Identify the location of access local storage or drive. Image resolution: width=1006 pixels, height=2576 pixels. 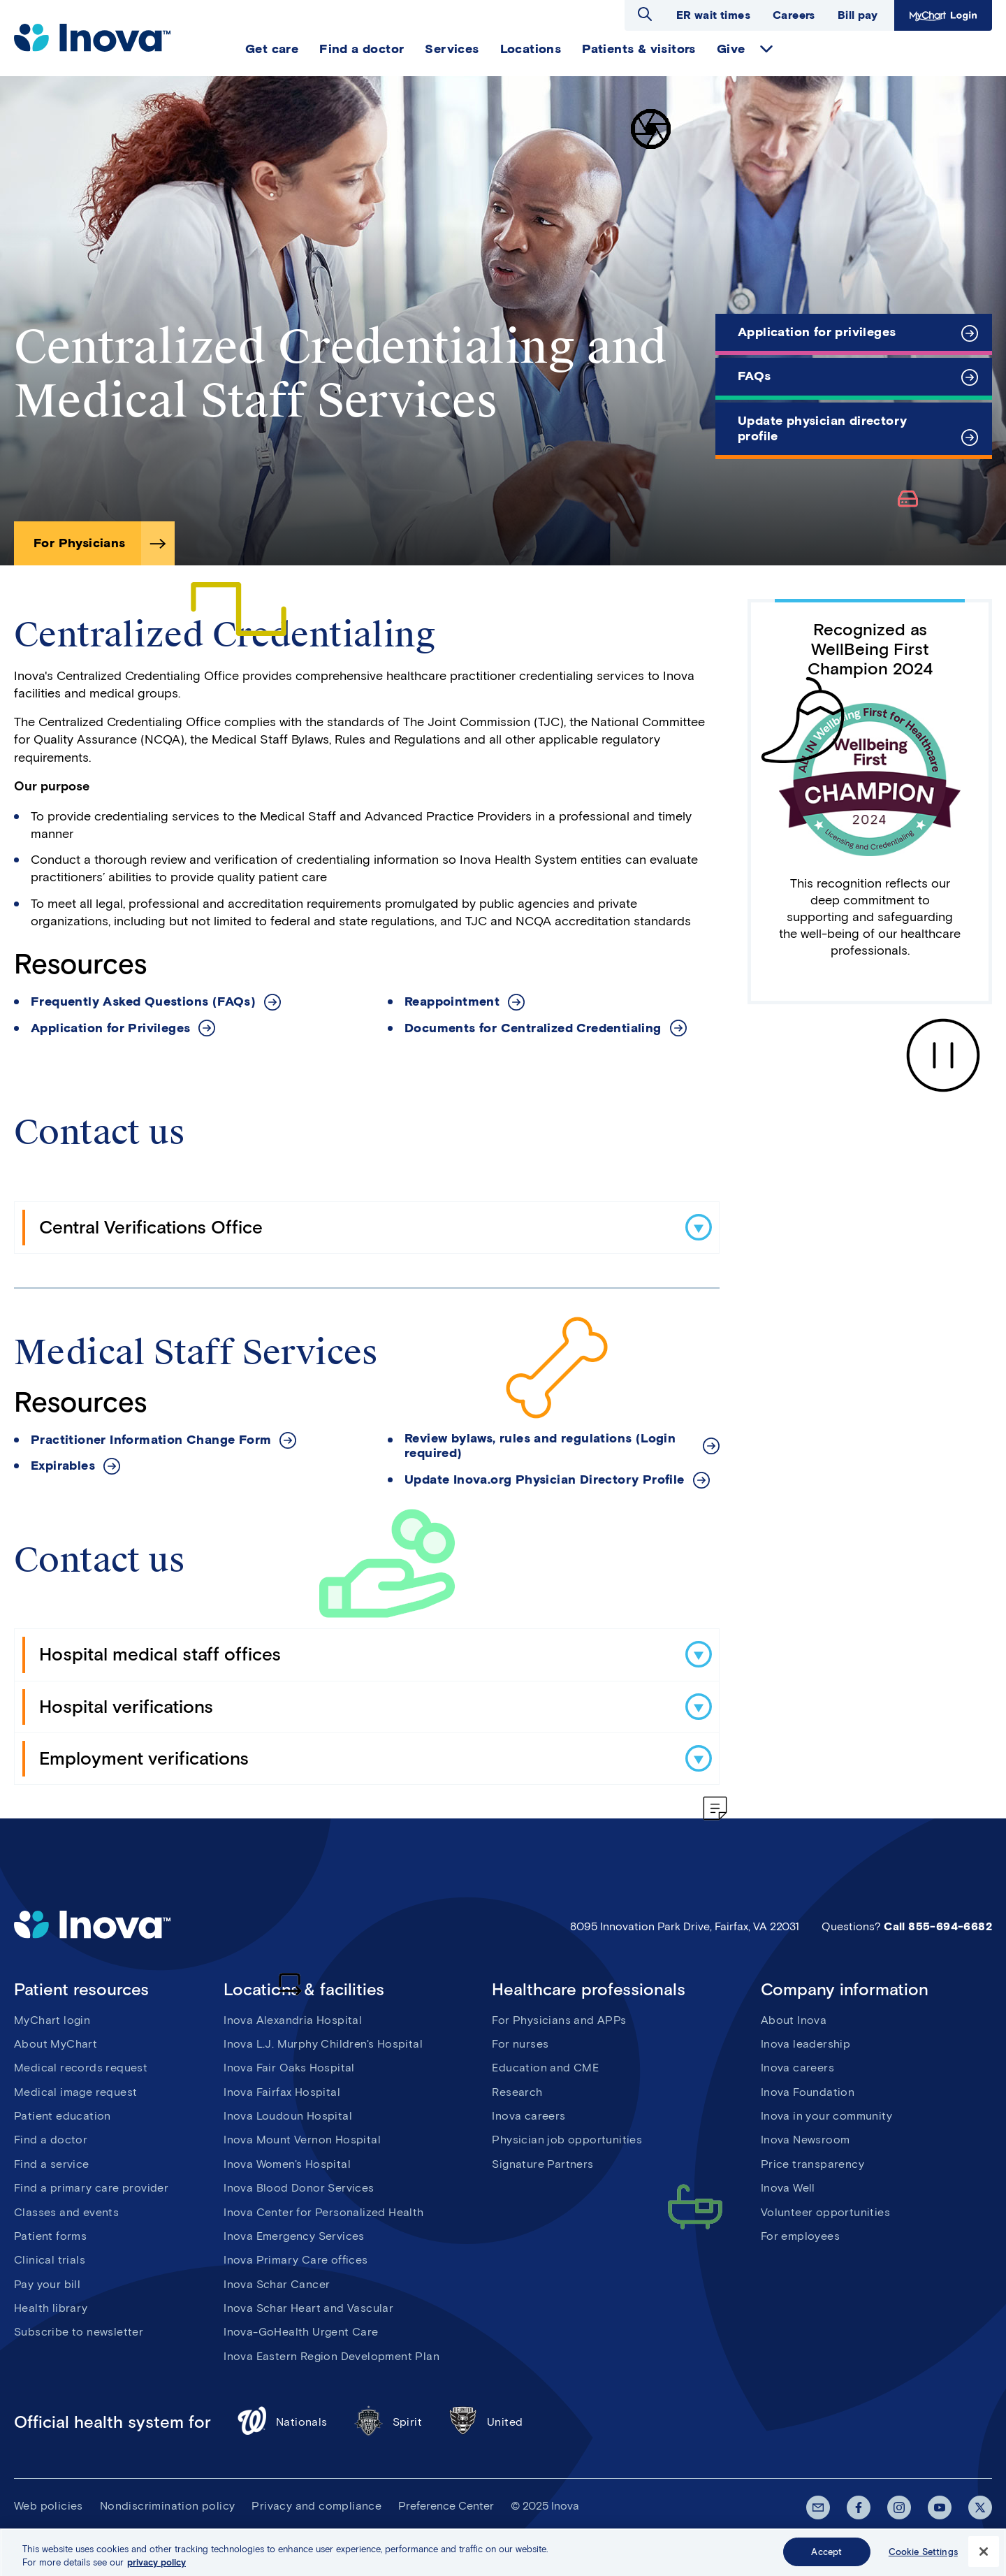
(907, 498).